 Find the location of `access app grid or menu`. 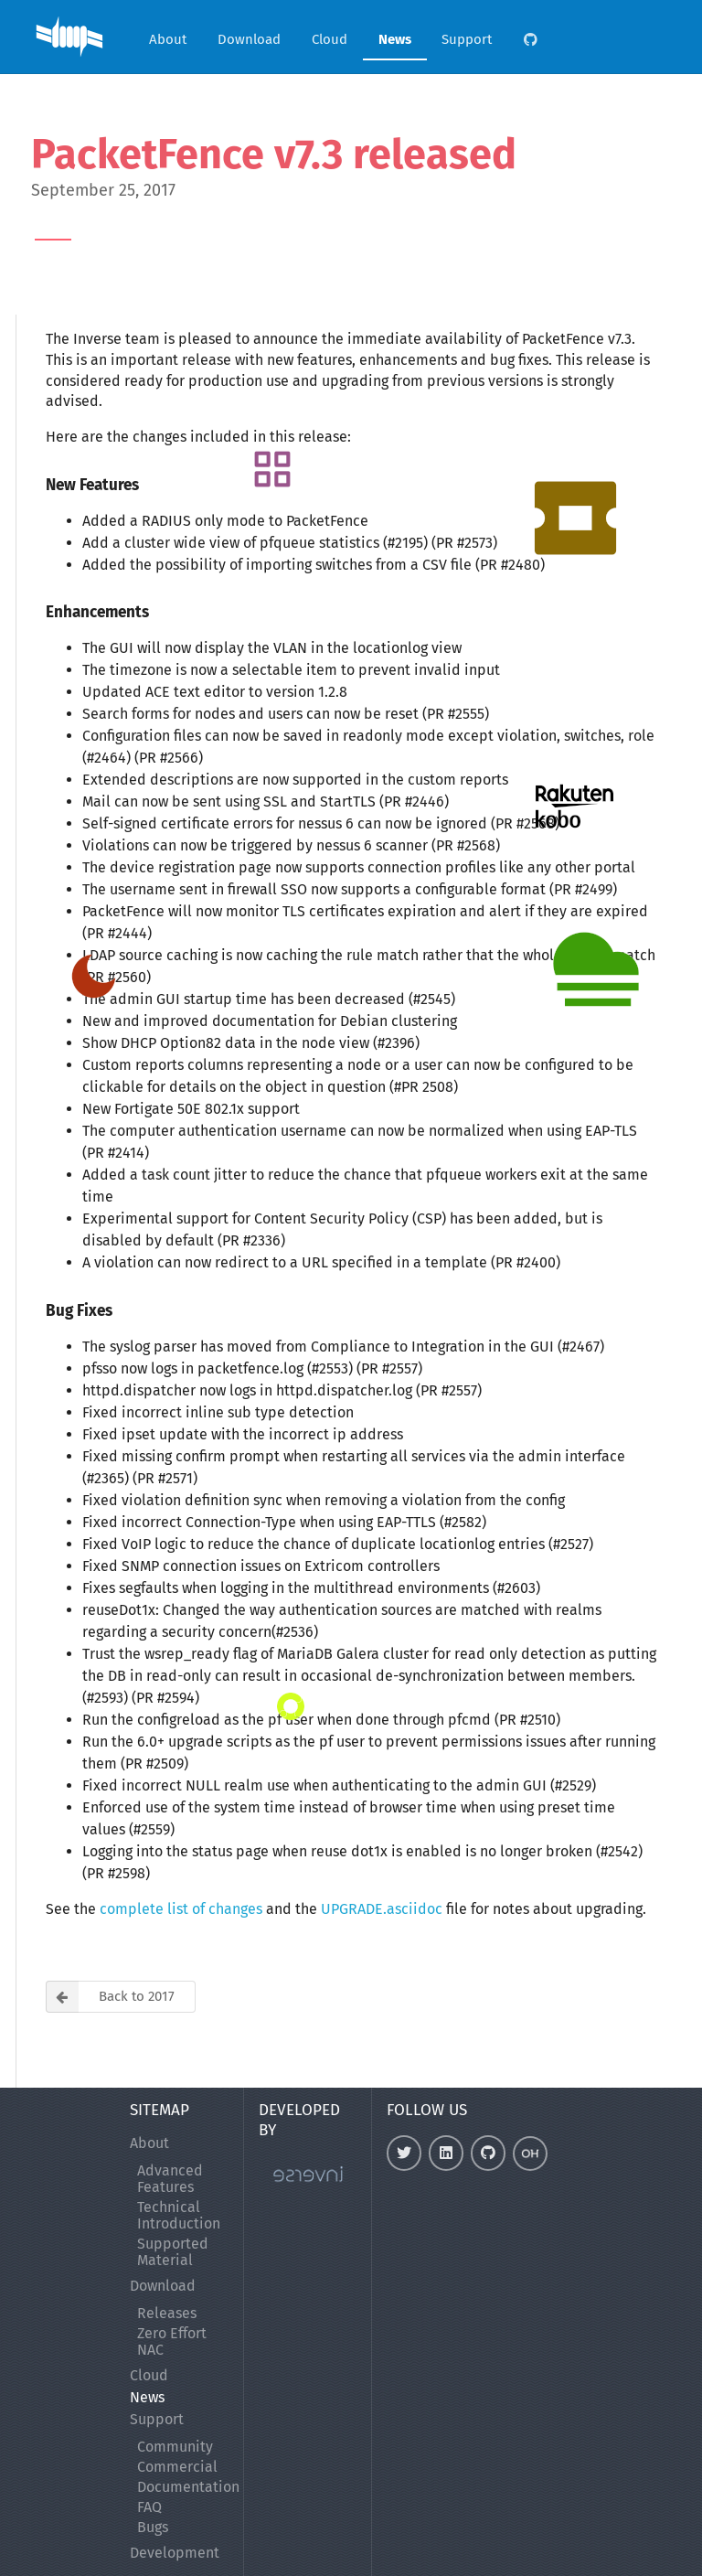

access app grid or menu is located at coordinates (272, 469).